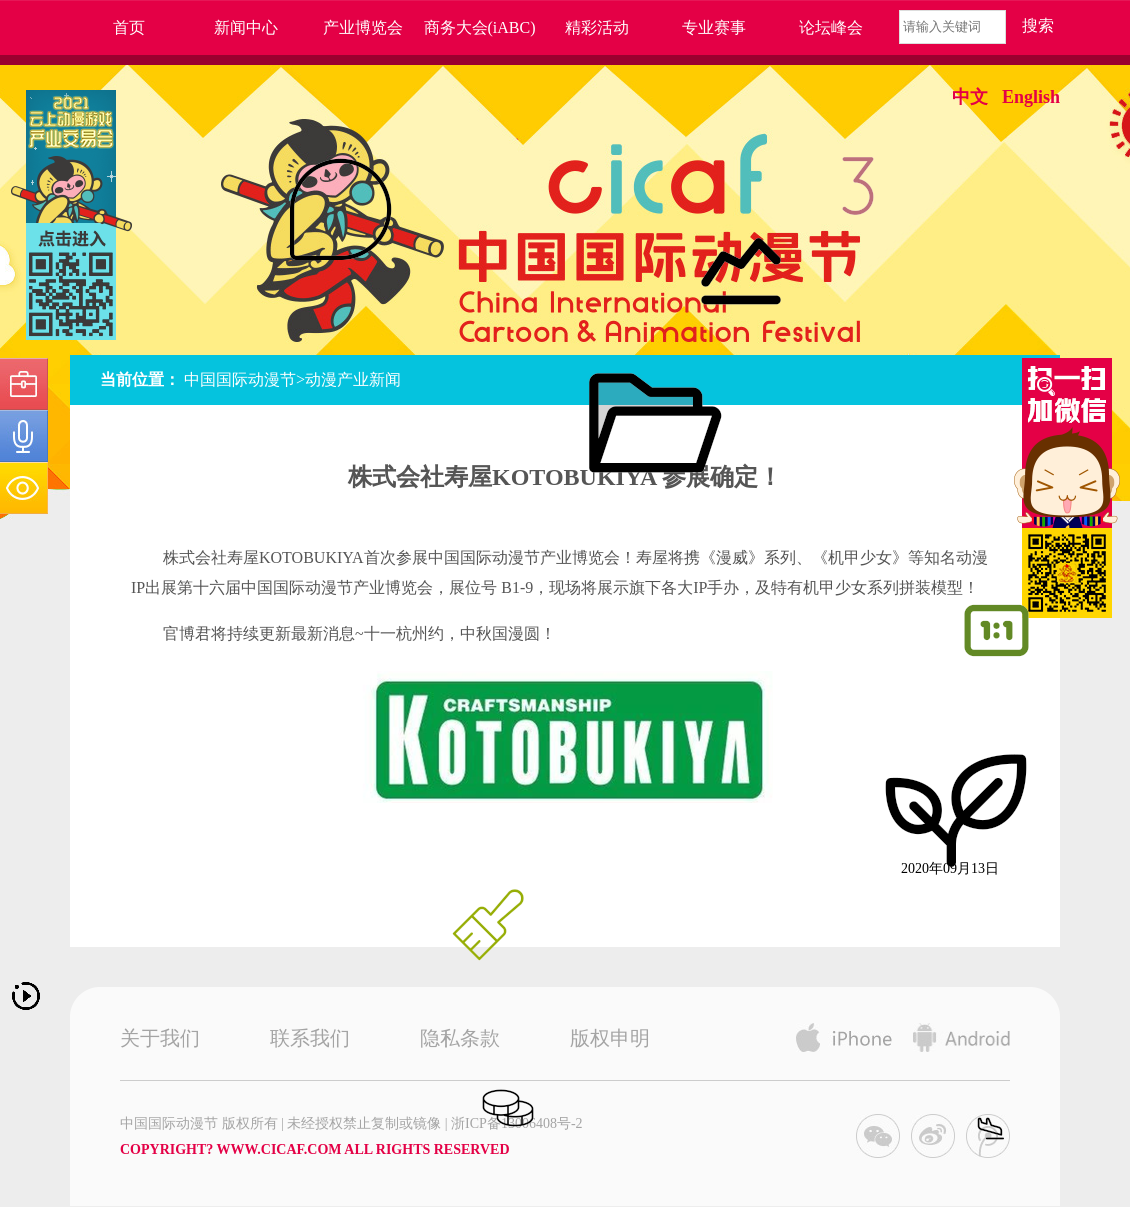 The height and width of the screenshot is (1207, 1130). I want to click on indicates a one-to-one relationship in database or data modeling, so click(996, 630).